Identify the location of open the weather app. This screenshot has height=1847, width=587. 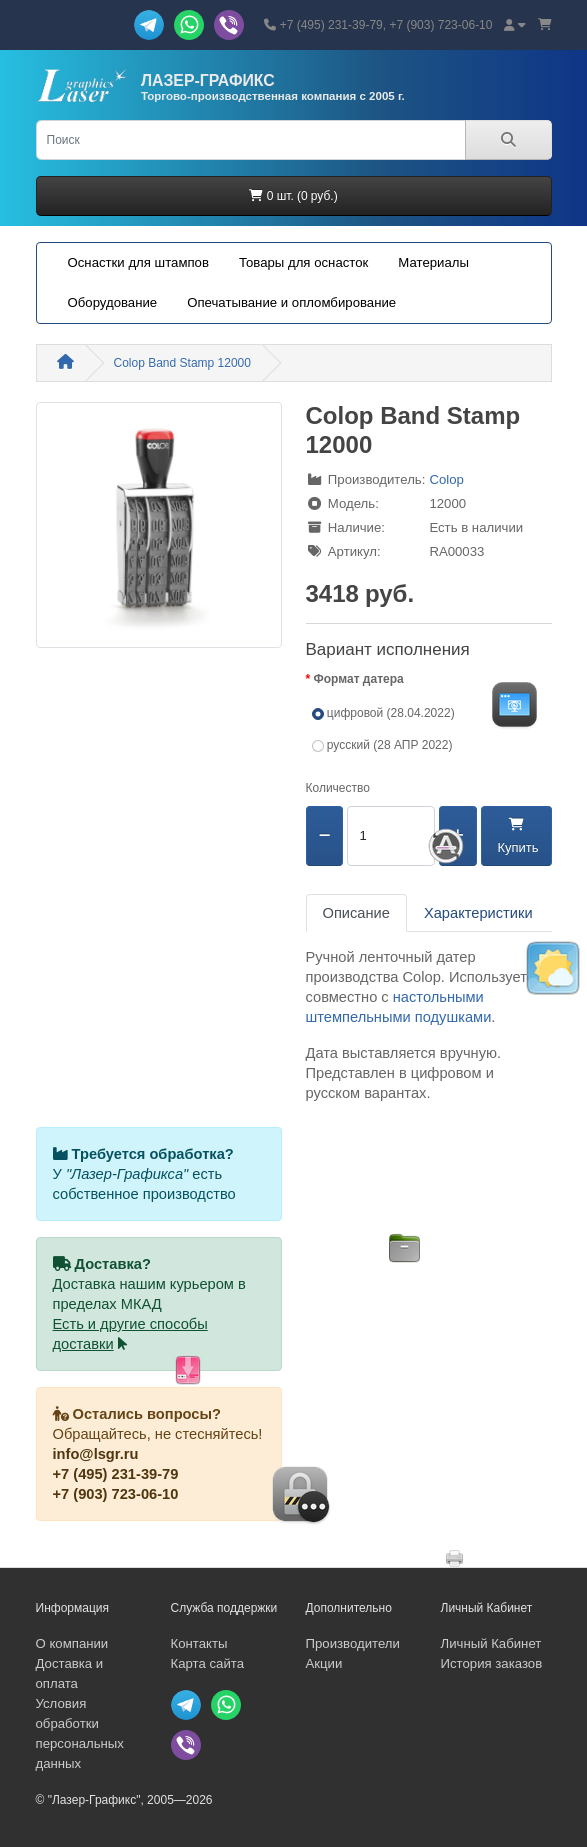
(553, 968).